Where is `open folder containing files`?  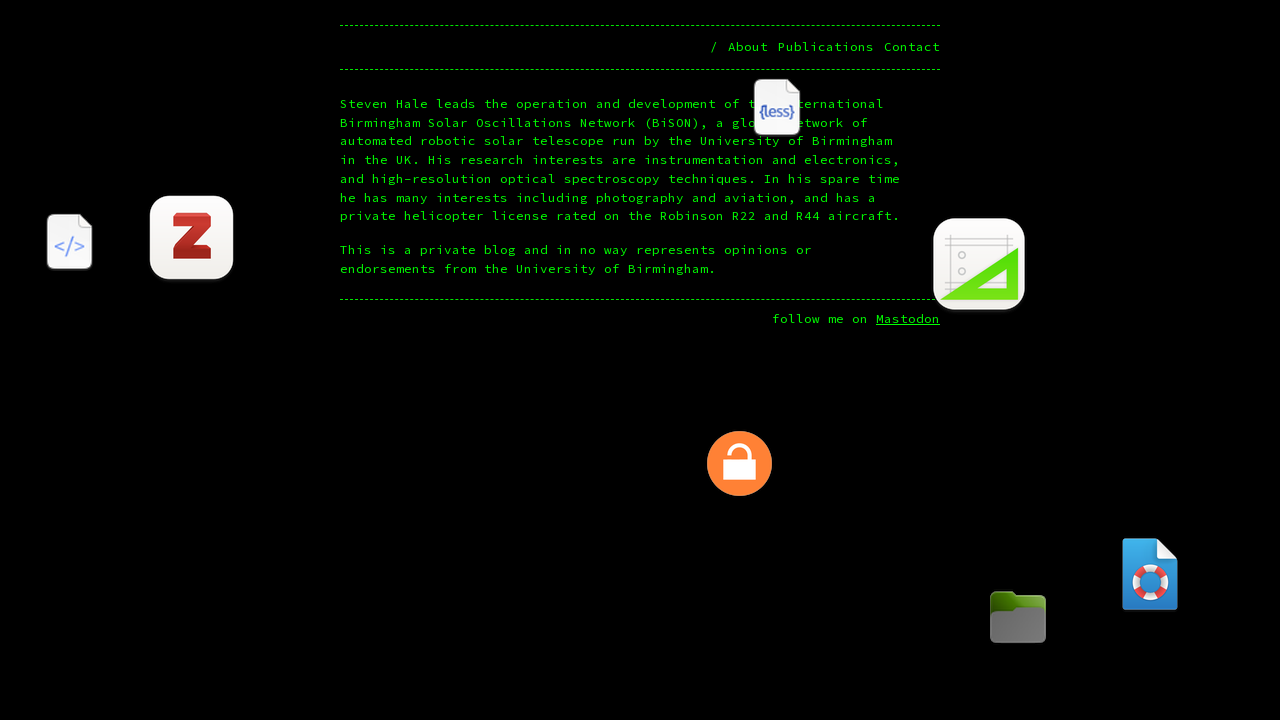 open folder containing files is located at coordinates (1018, 617).